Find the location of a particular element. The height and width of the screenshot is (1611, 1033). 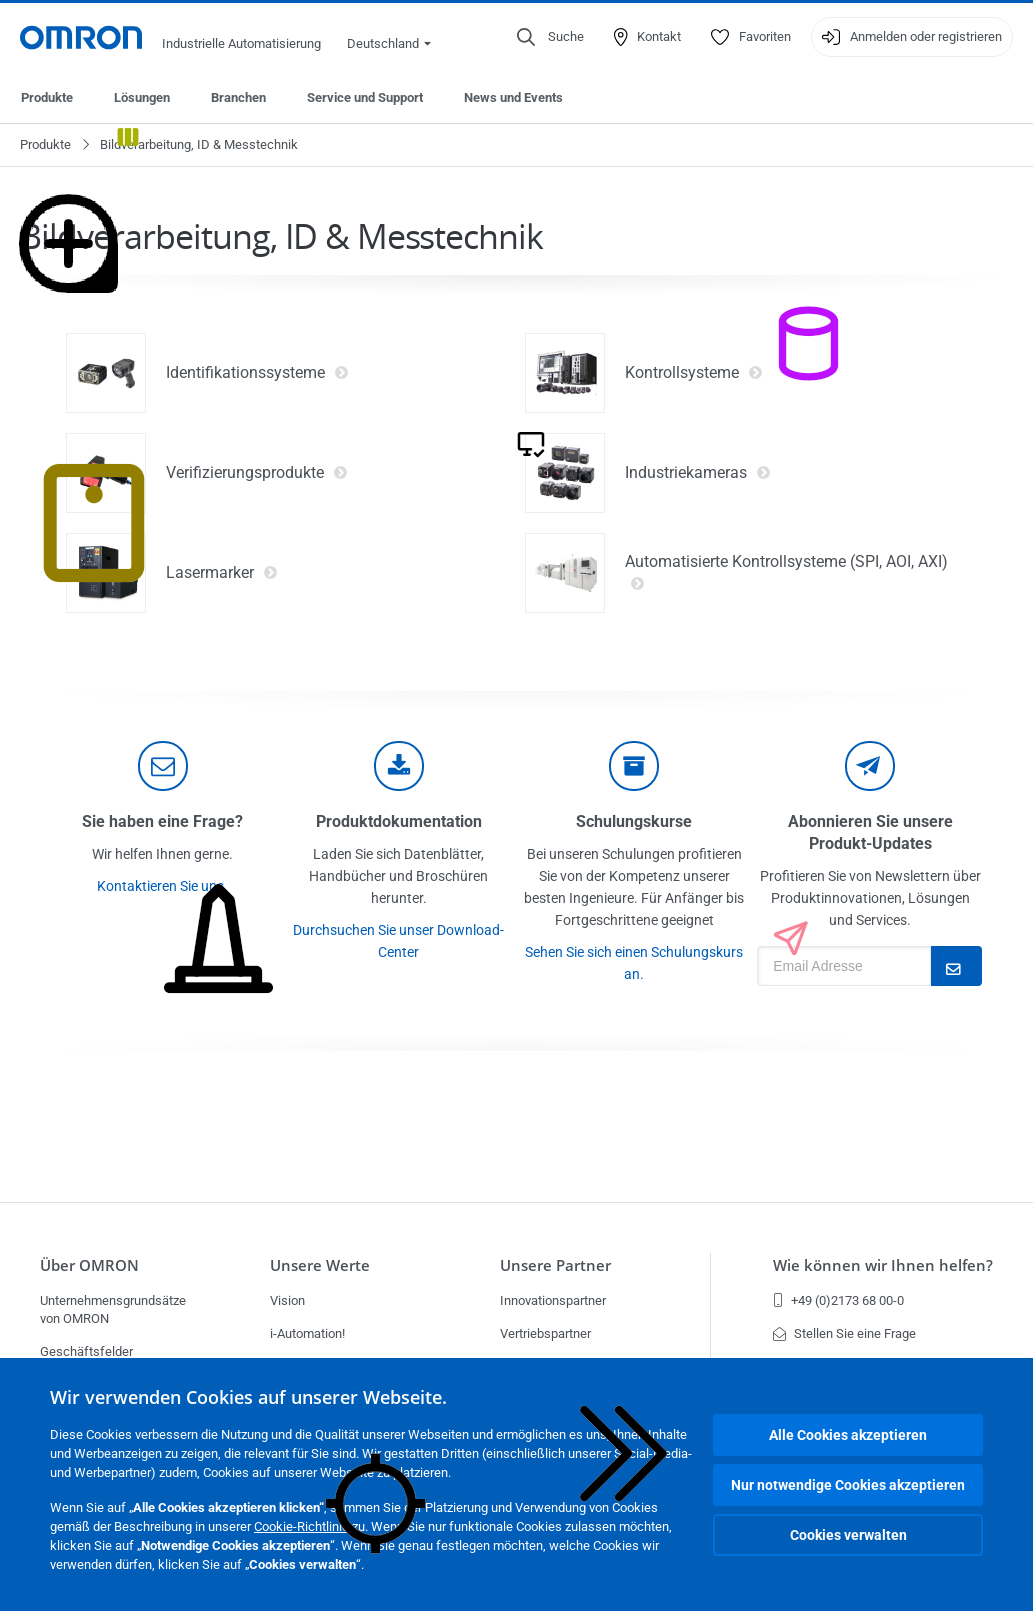

device successfully connected is located at coordinates (531, 444).